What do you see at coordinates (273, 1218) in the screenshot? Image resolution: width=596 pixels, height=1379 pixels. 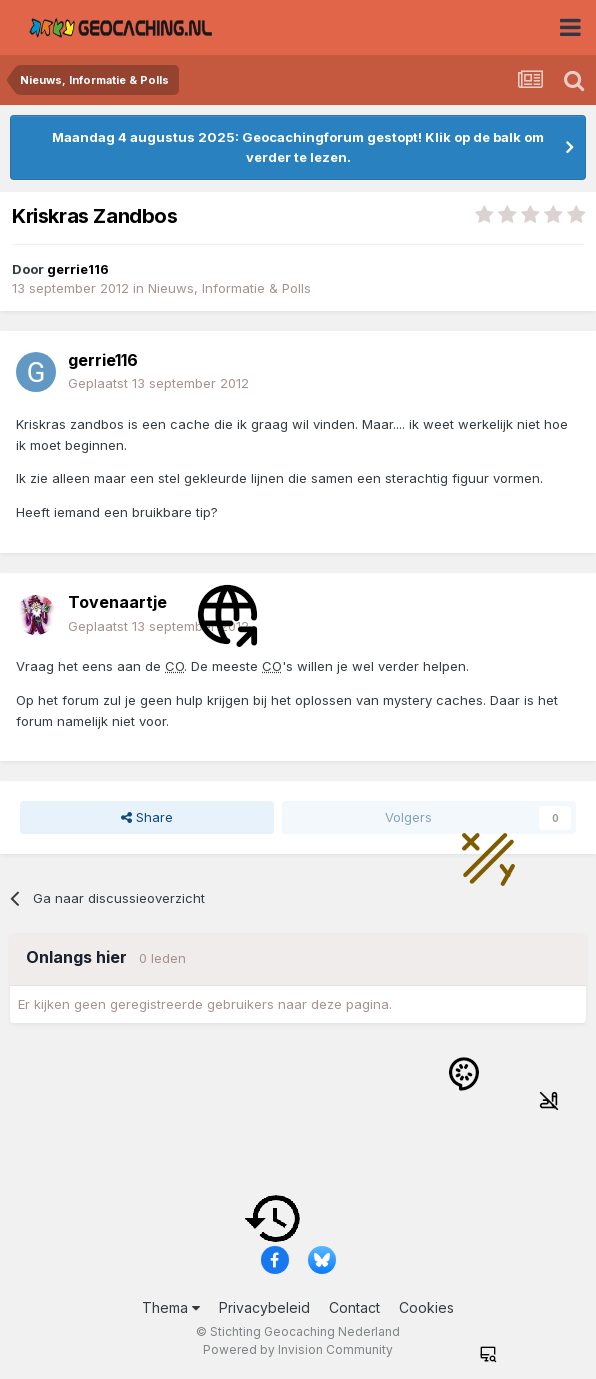 I see `restore to a previous version` at bounding box center [273, 1218].